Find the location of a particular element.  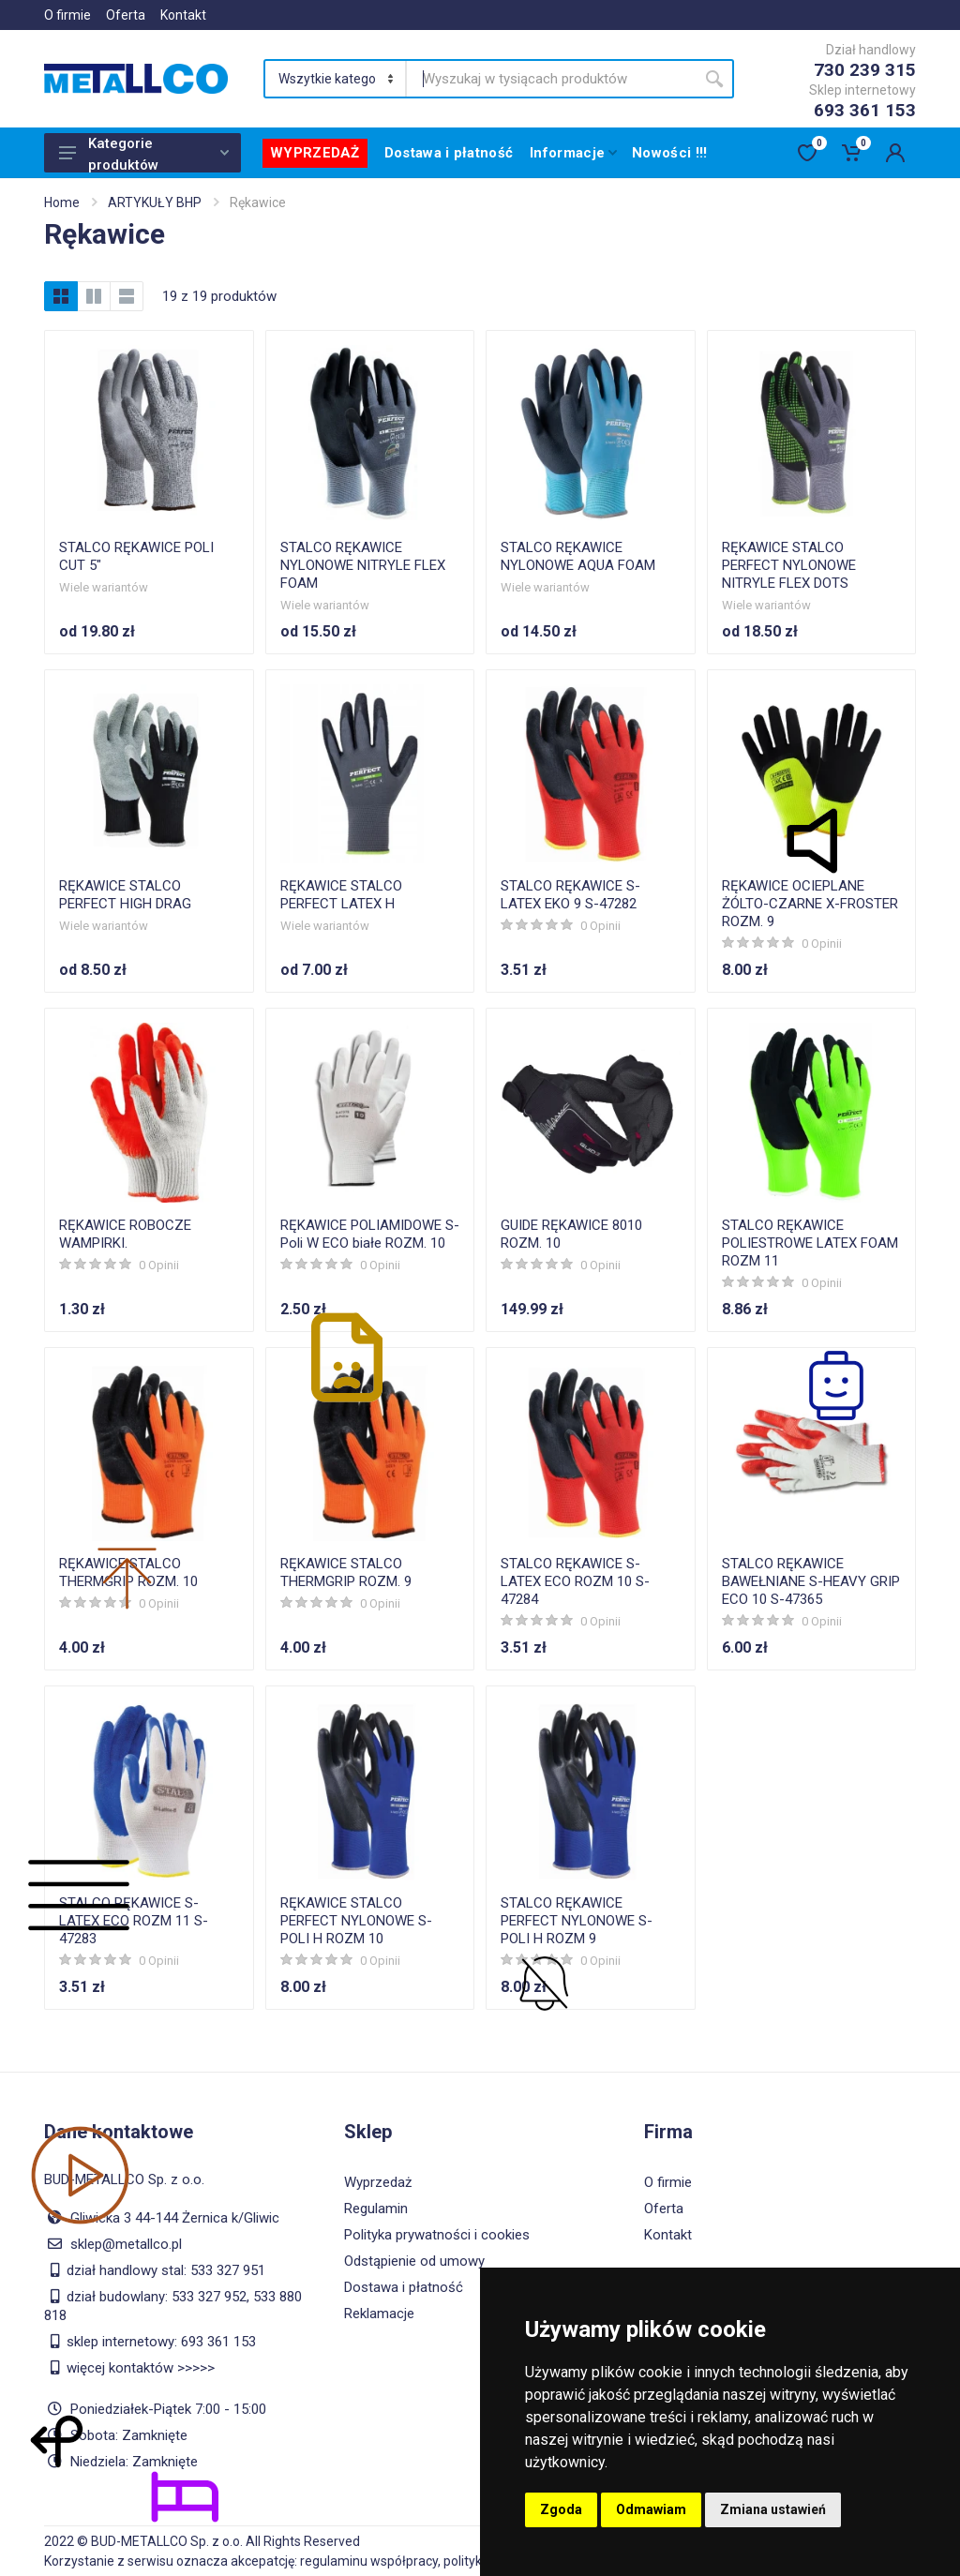

file not found or missing document is located at coordinates (347, 1357).